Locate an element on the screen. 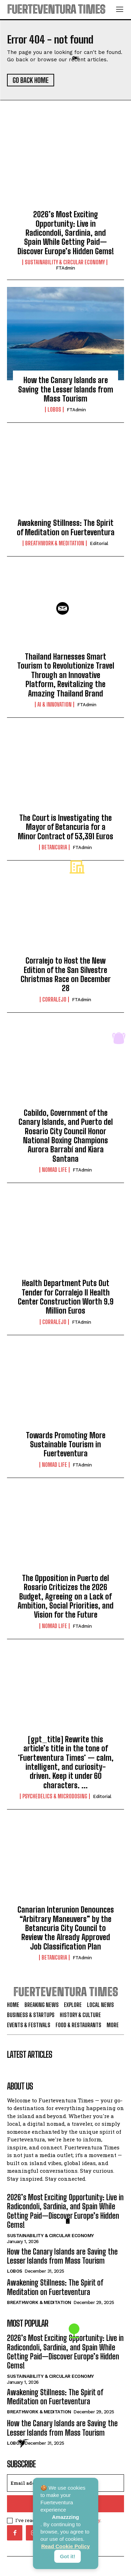 The width and height of the screenshot is (131, 2576). view pinned location on map is located at coordinates (74, 2330).